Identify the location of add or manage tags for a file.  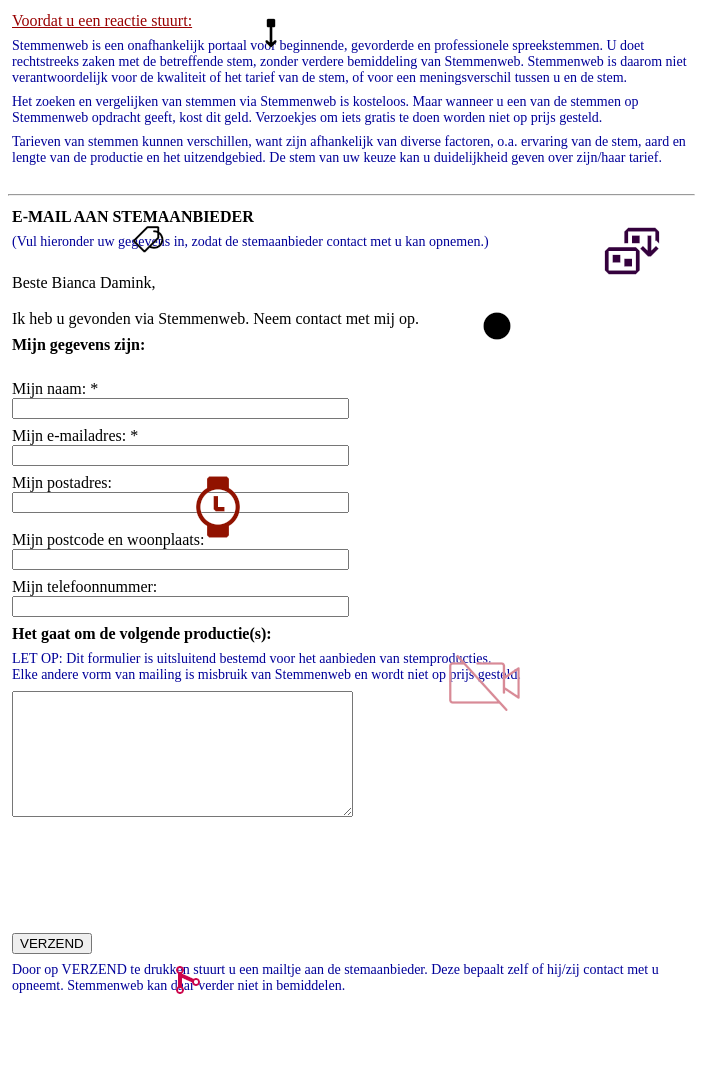
(147, 238).